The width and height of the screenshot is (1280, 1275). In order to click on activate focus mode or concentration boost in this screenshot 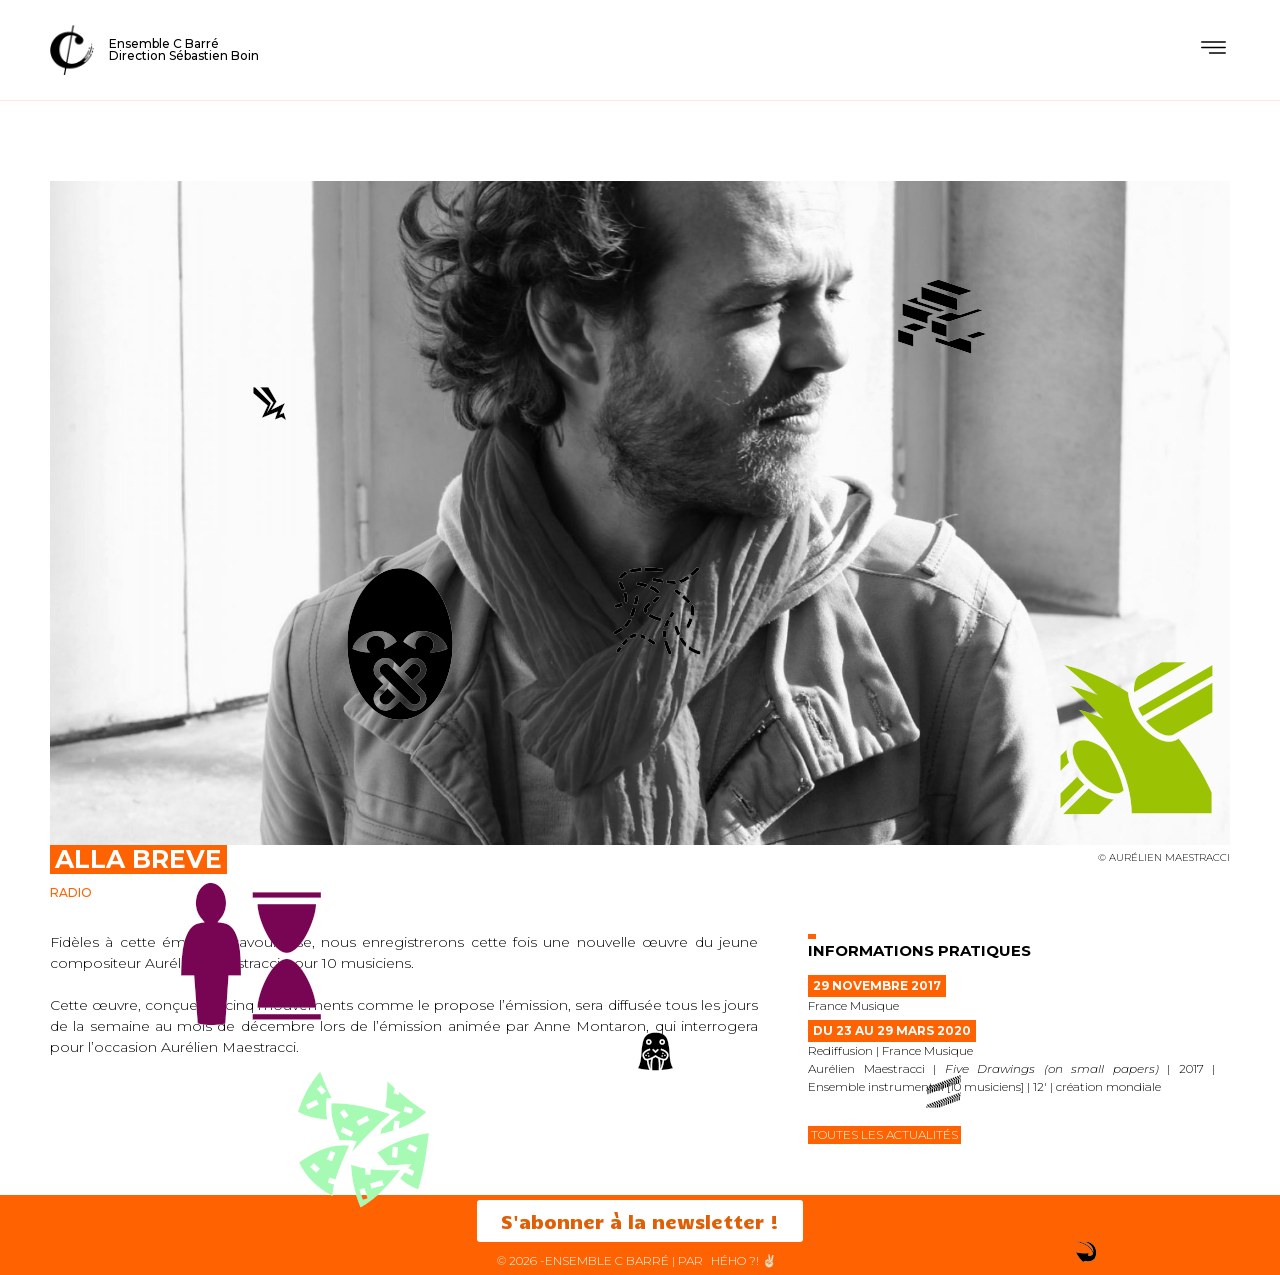, I will do `click(269, 403)`.